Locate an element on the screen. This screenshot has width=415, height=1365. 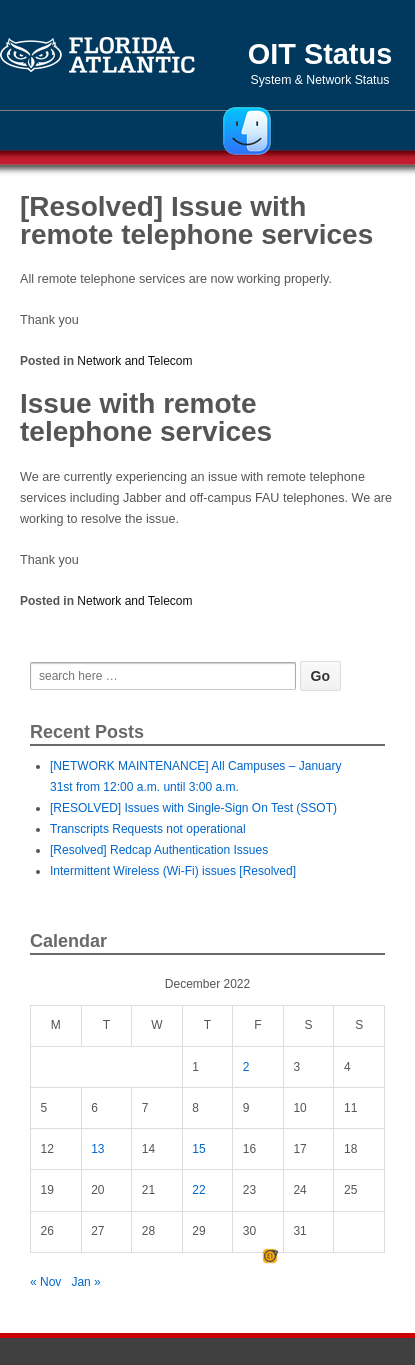
launch Half-Life 2: Episode One is located at coordinates (270, 1256).